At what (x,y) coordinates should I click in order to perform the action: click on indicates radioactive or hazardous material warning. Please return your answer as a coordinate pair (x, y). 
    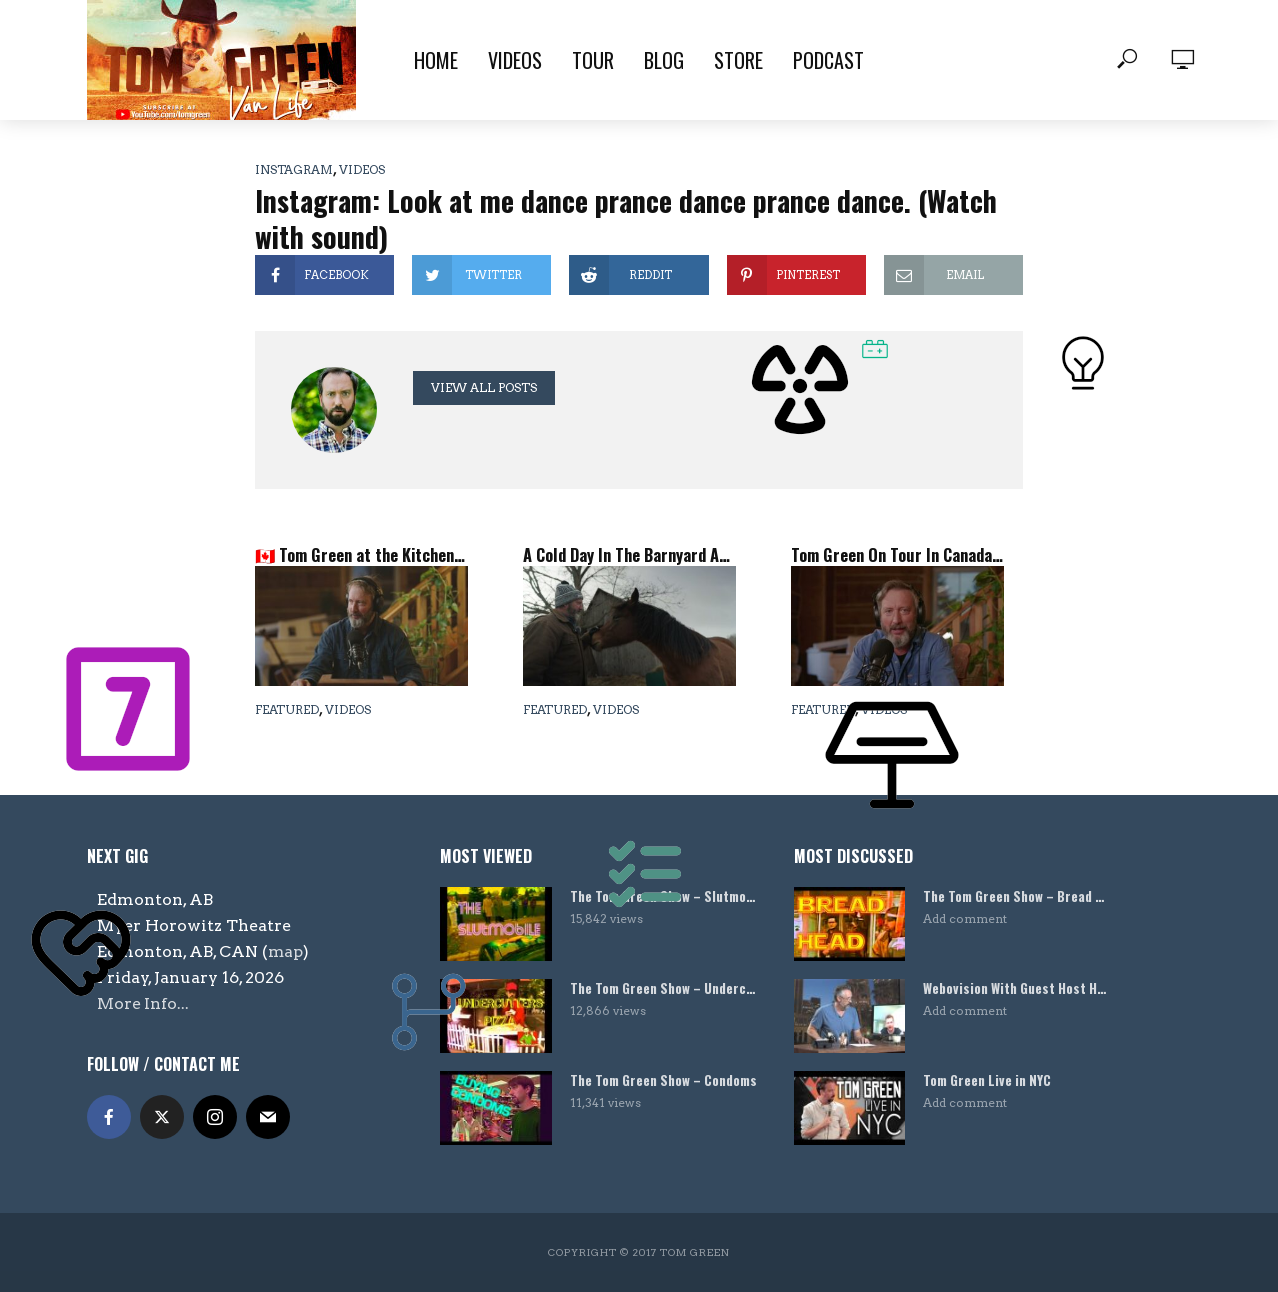
    Looking at the image, I should click on (800, 386).